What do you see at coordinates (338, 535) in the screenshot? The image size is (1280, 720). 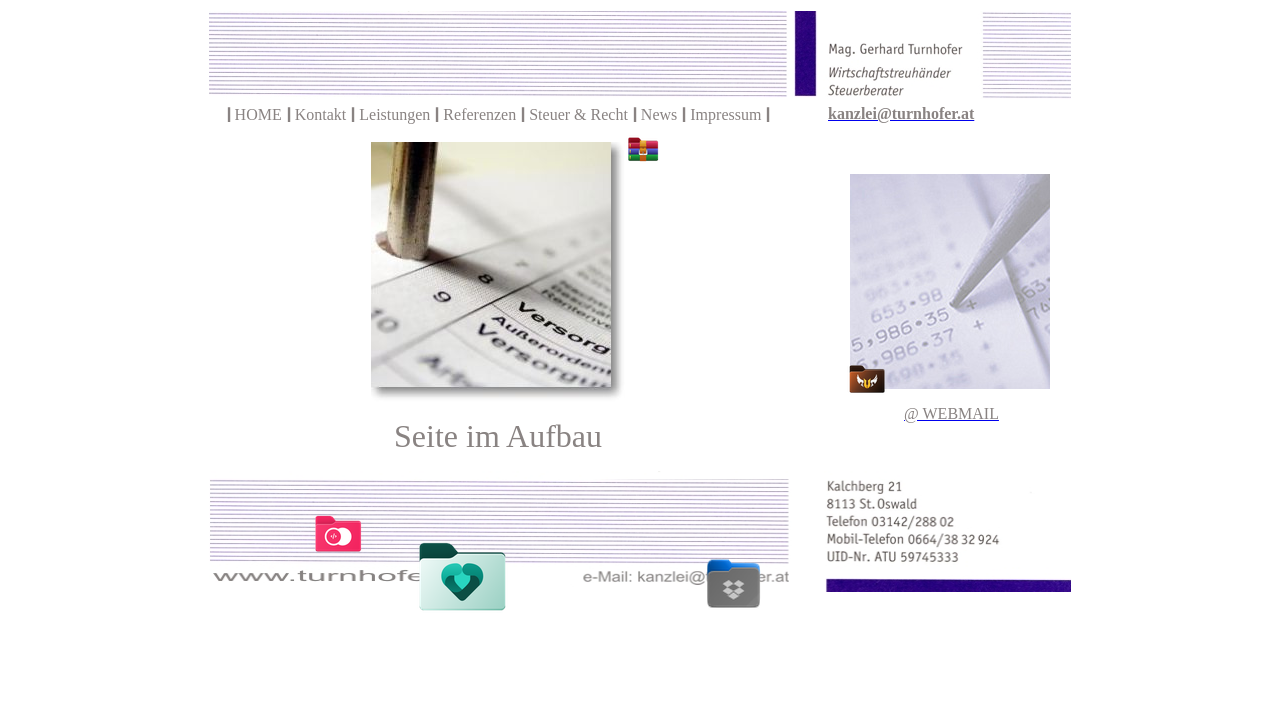 I see `open appwrite project folder` at bounding box center [338, 535].